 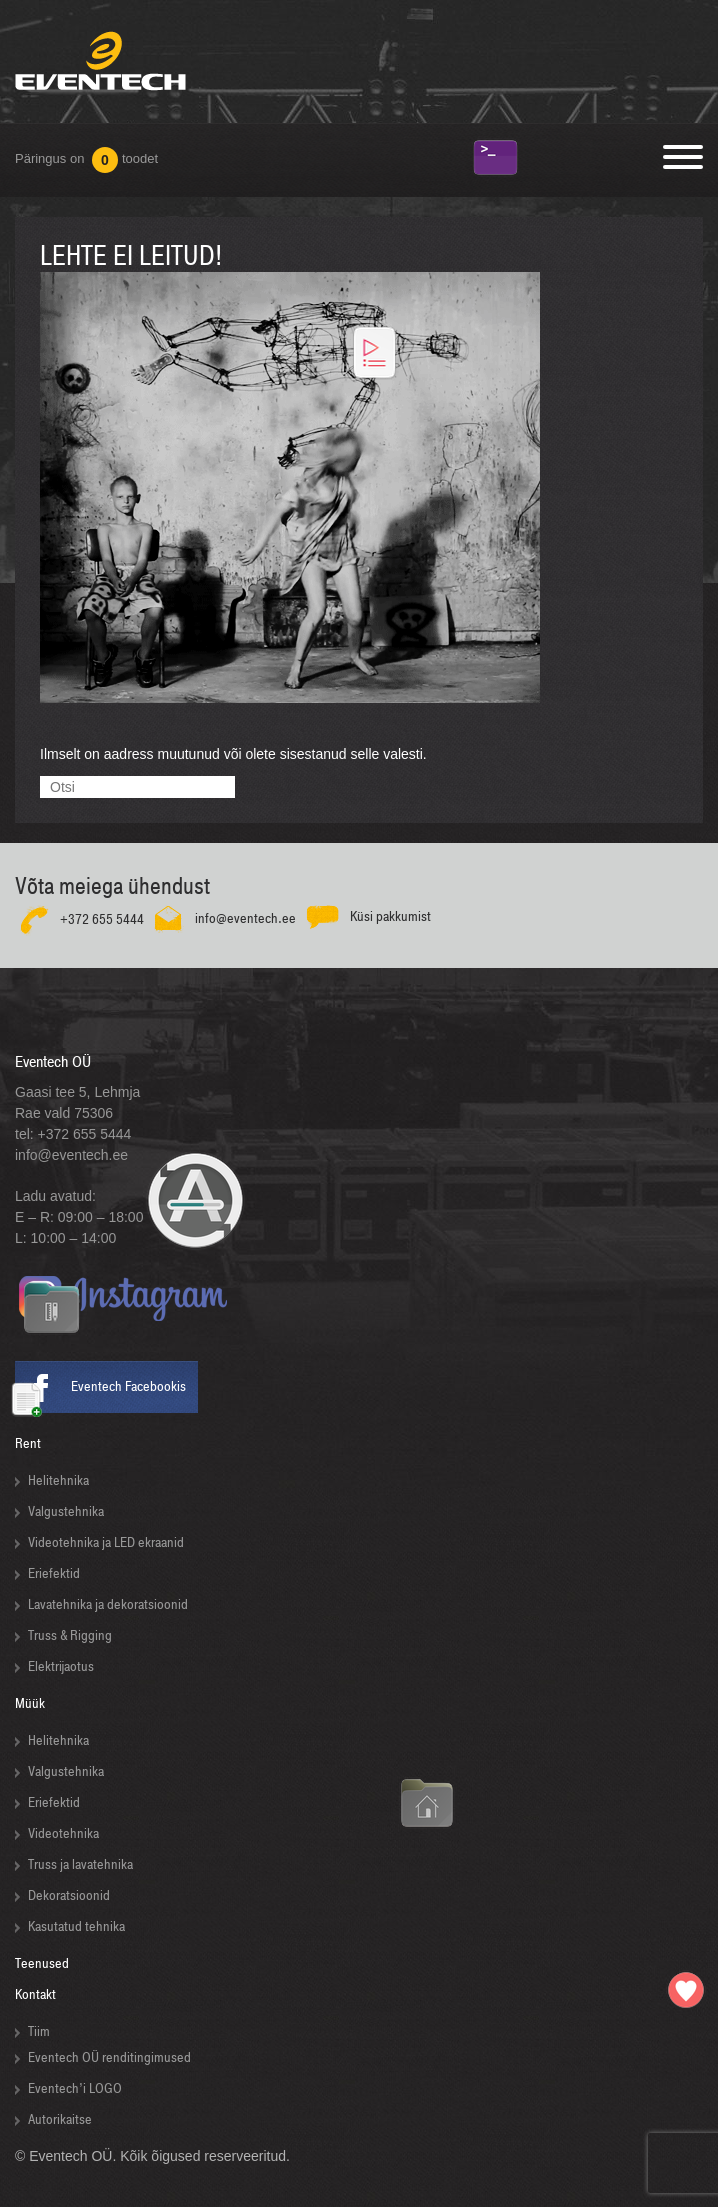 I want to click on create a new document, so click(x=26, y=1399).